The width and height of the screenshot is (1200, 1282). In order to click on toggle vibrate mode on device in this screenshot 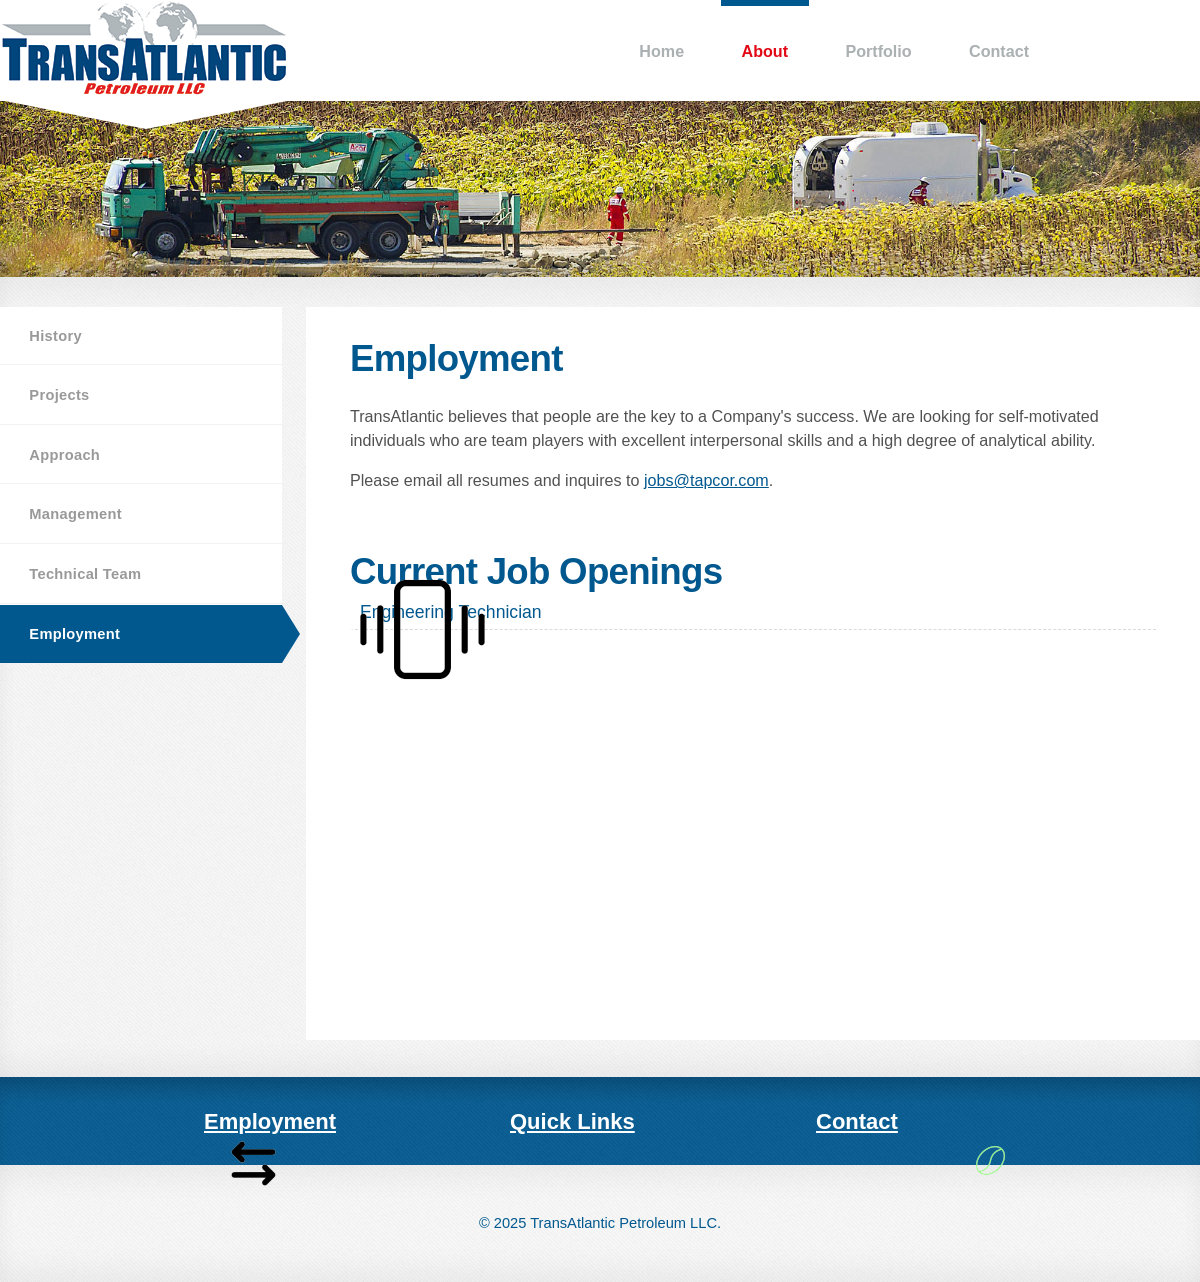, I will do `click(422, 629)`.